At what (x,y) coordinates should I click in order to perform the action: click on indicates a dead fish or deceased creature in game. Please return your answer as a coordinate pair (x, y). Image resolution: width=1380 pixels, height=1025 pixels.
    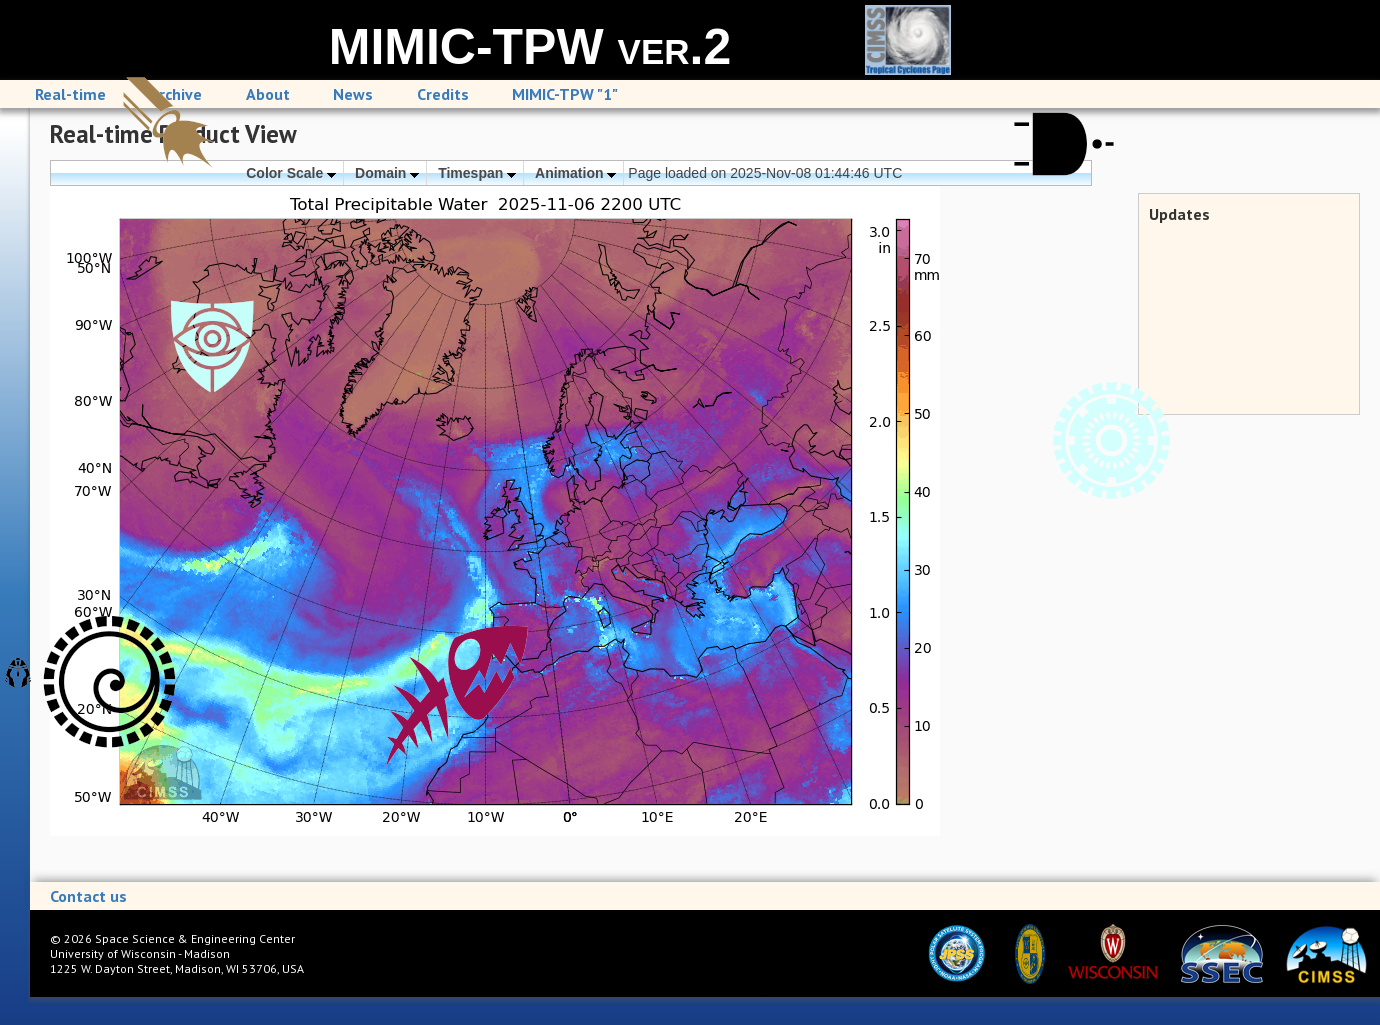
    Looking at the image, I should click on (457, 696).